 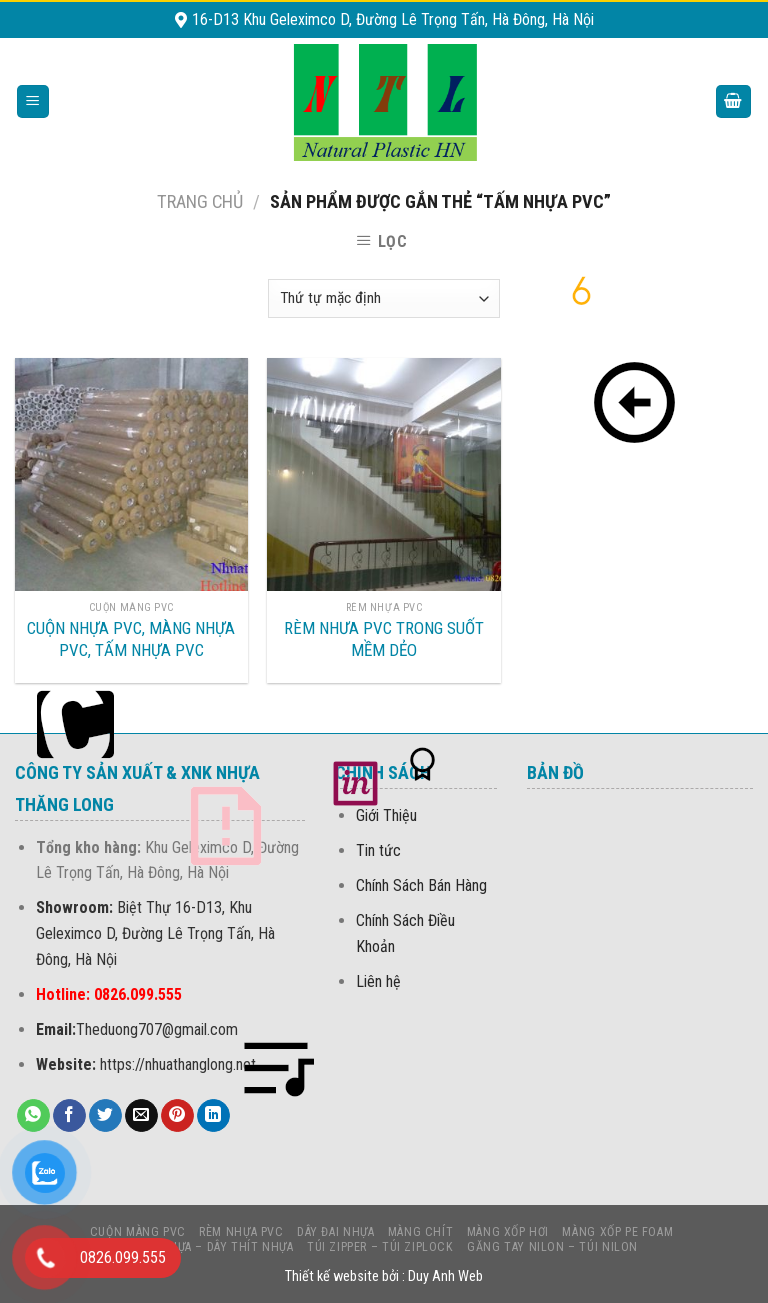 I want to click on go back to the previous screen, so click(x=634, y=402).